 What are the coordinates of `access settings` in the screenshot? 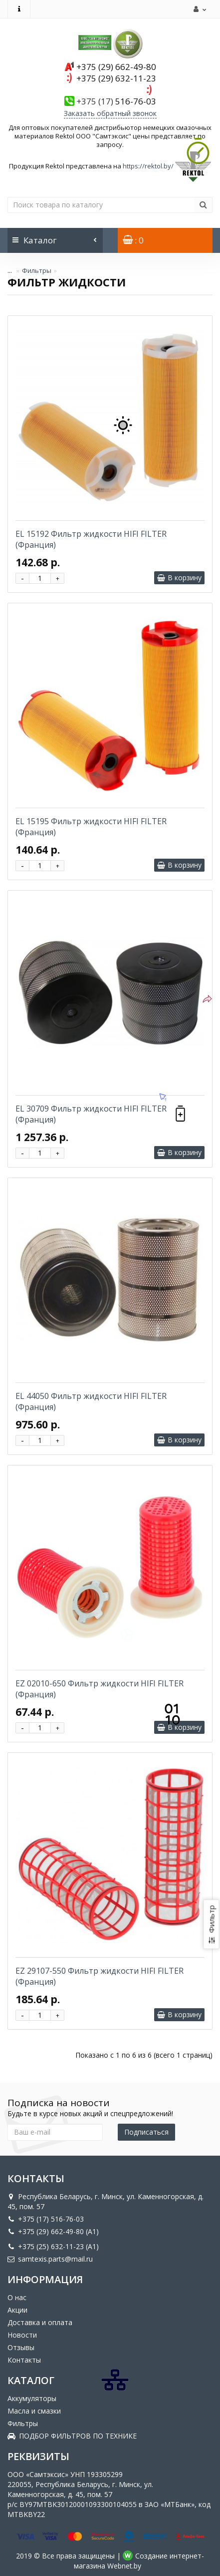 It's located at (127, 1635).